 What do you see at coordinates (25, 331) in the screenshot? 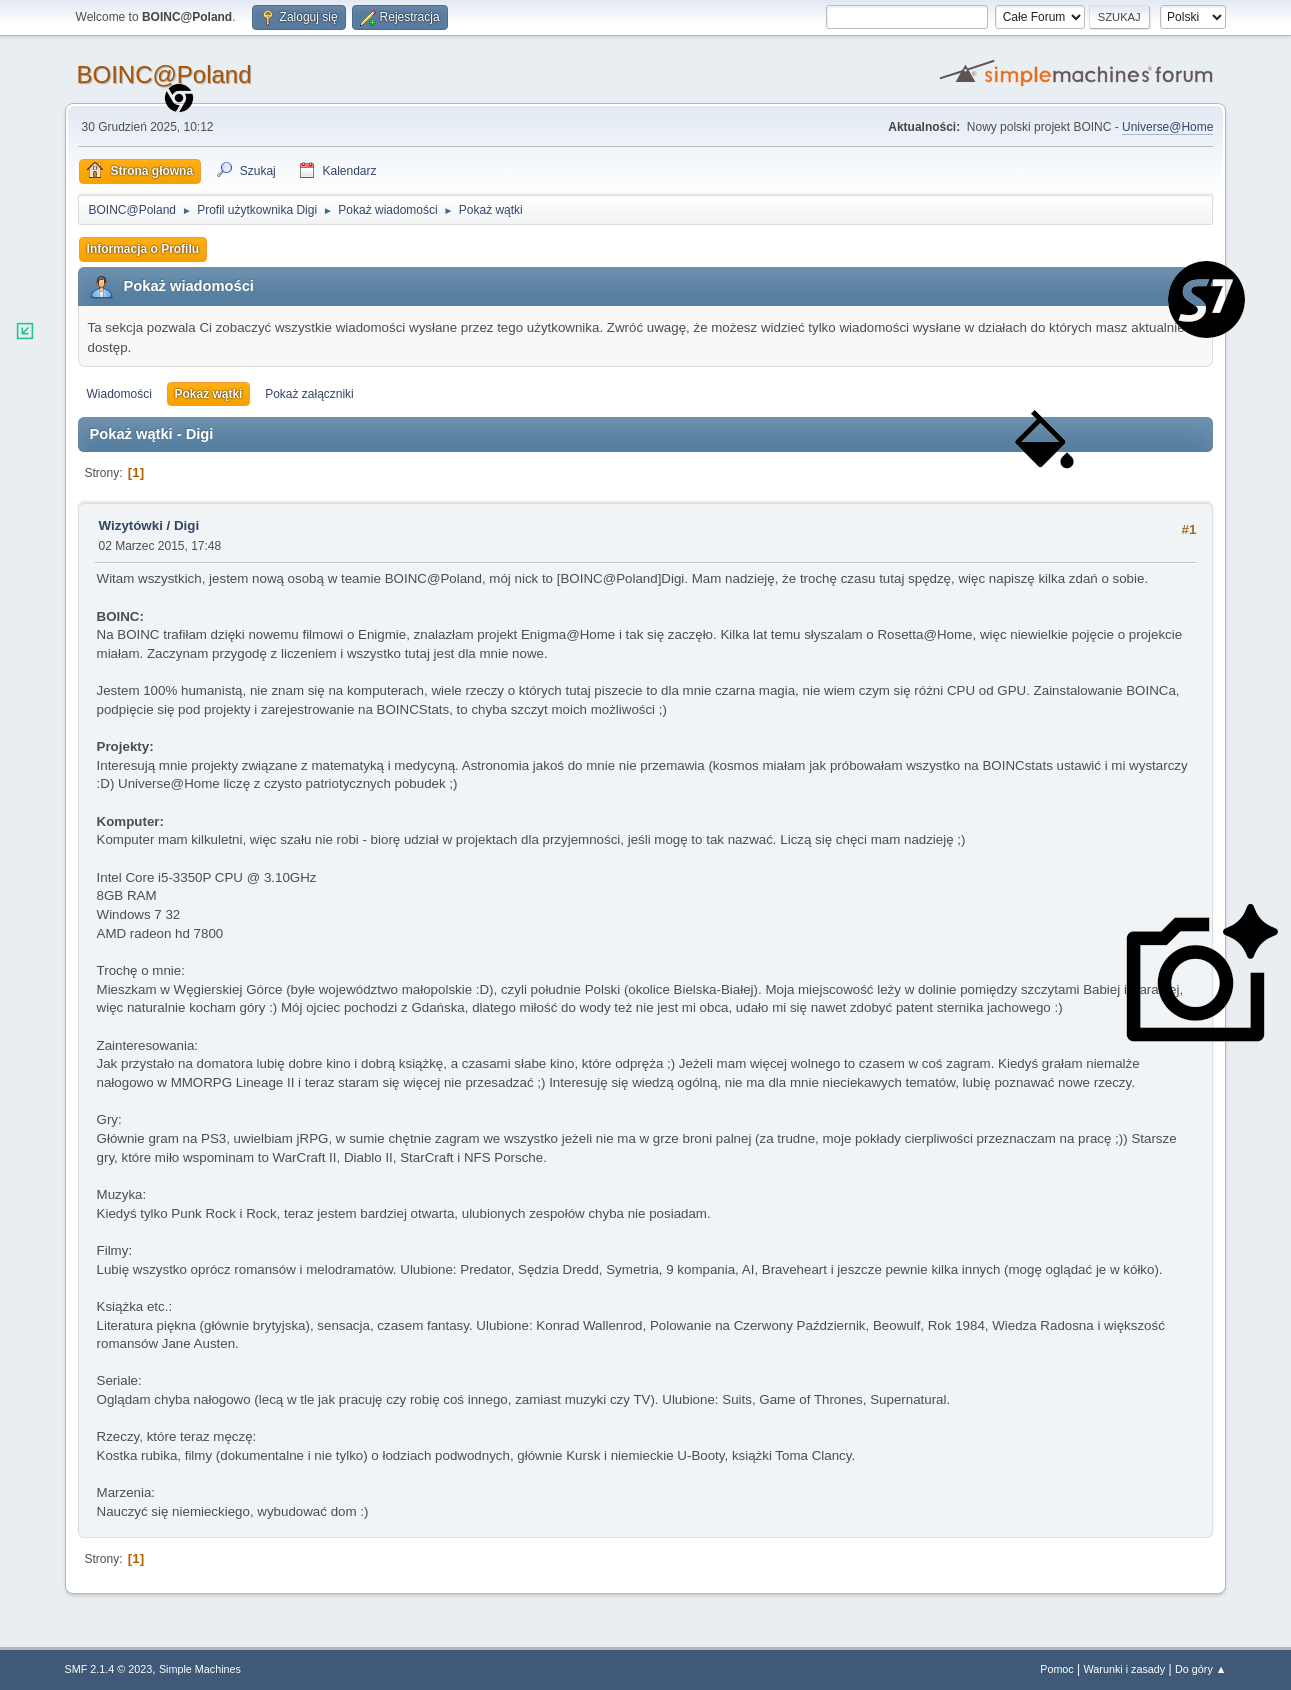
I see `navigate to previous or lower-level content` at bounding box center [25, 331].